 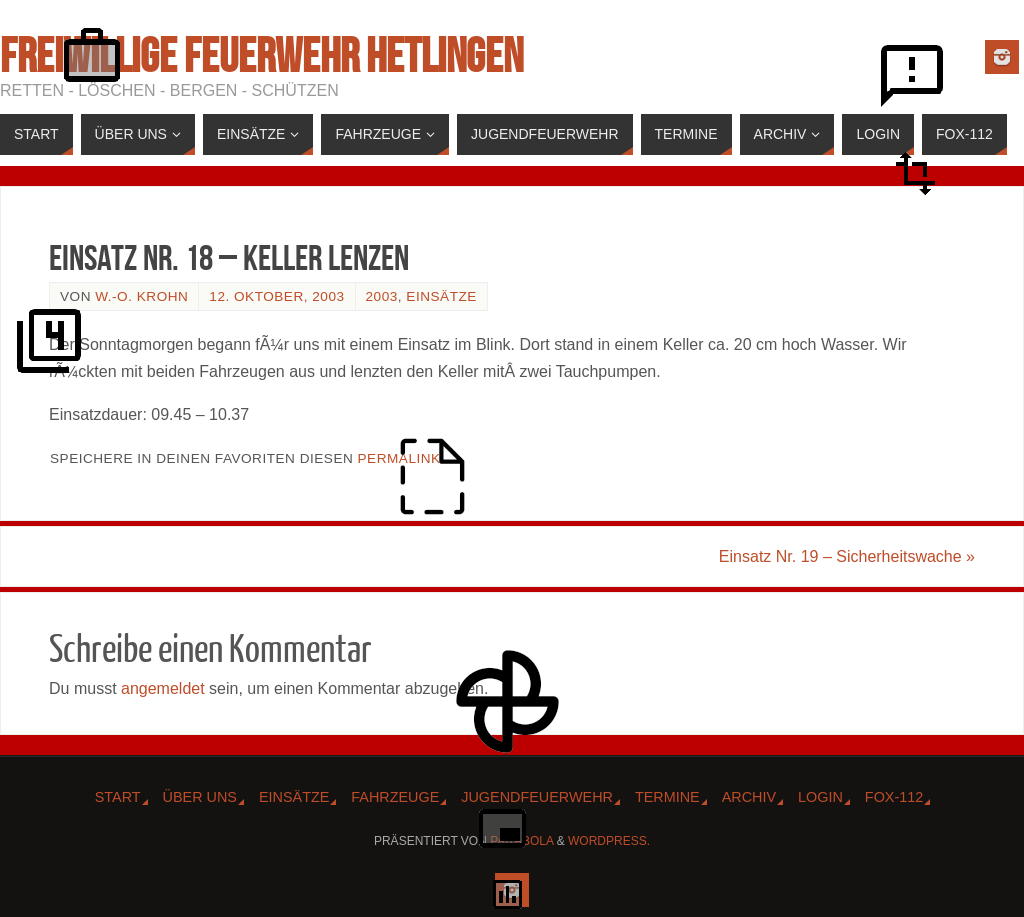 What do you see at coordinates (432, 476) in the screenshot?
I see `a placeholder for a file not yet uploaded` at bounding box center [432, 476].